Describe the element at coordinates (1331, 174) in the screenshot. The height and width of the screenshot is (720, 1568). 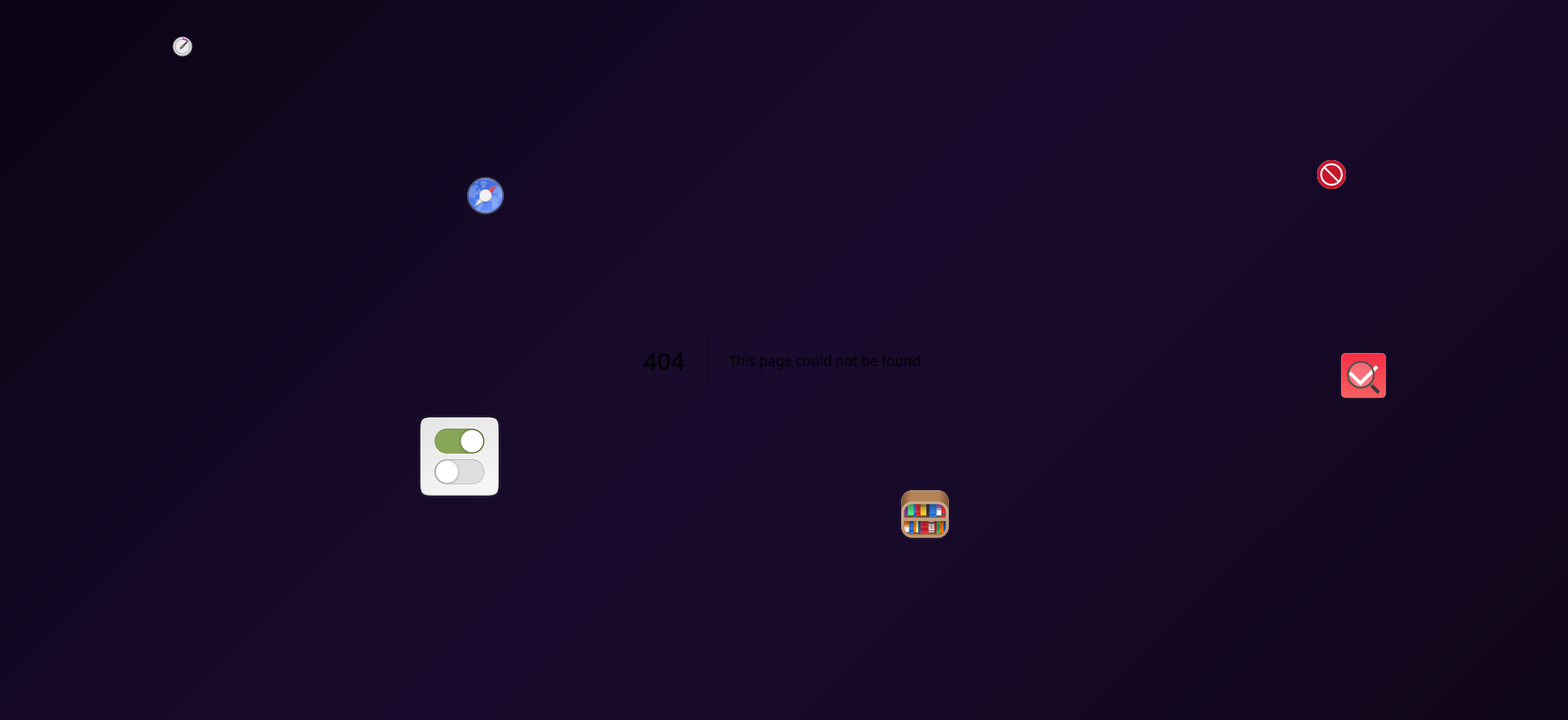
I see `remove or delete a group` at that location.